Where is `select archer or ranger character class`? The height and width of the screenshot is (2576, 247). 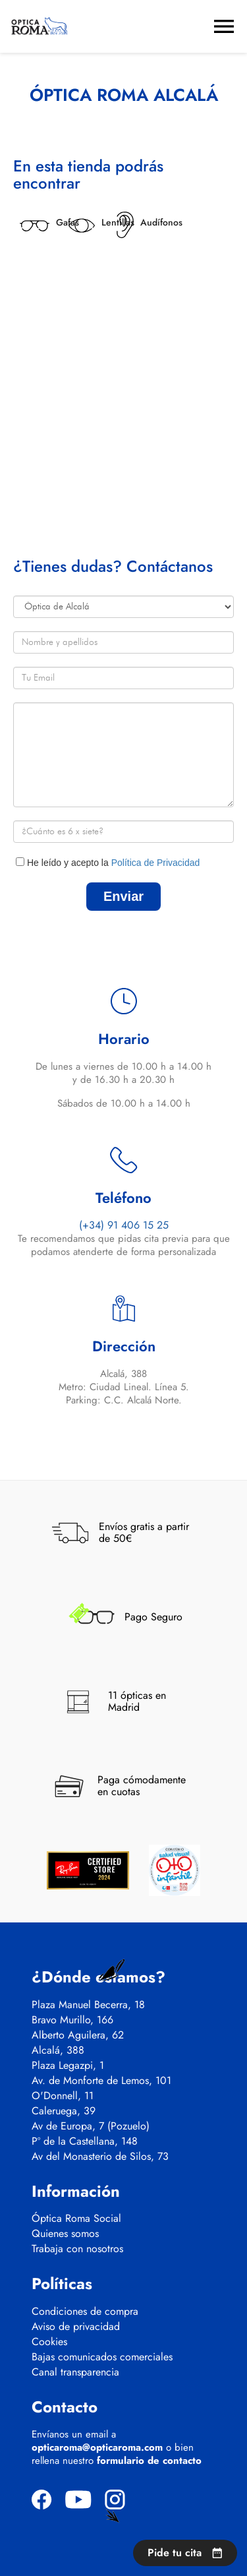
select archer or ranger character class is located at coordinates (111, 1971).